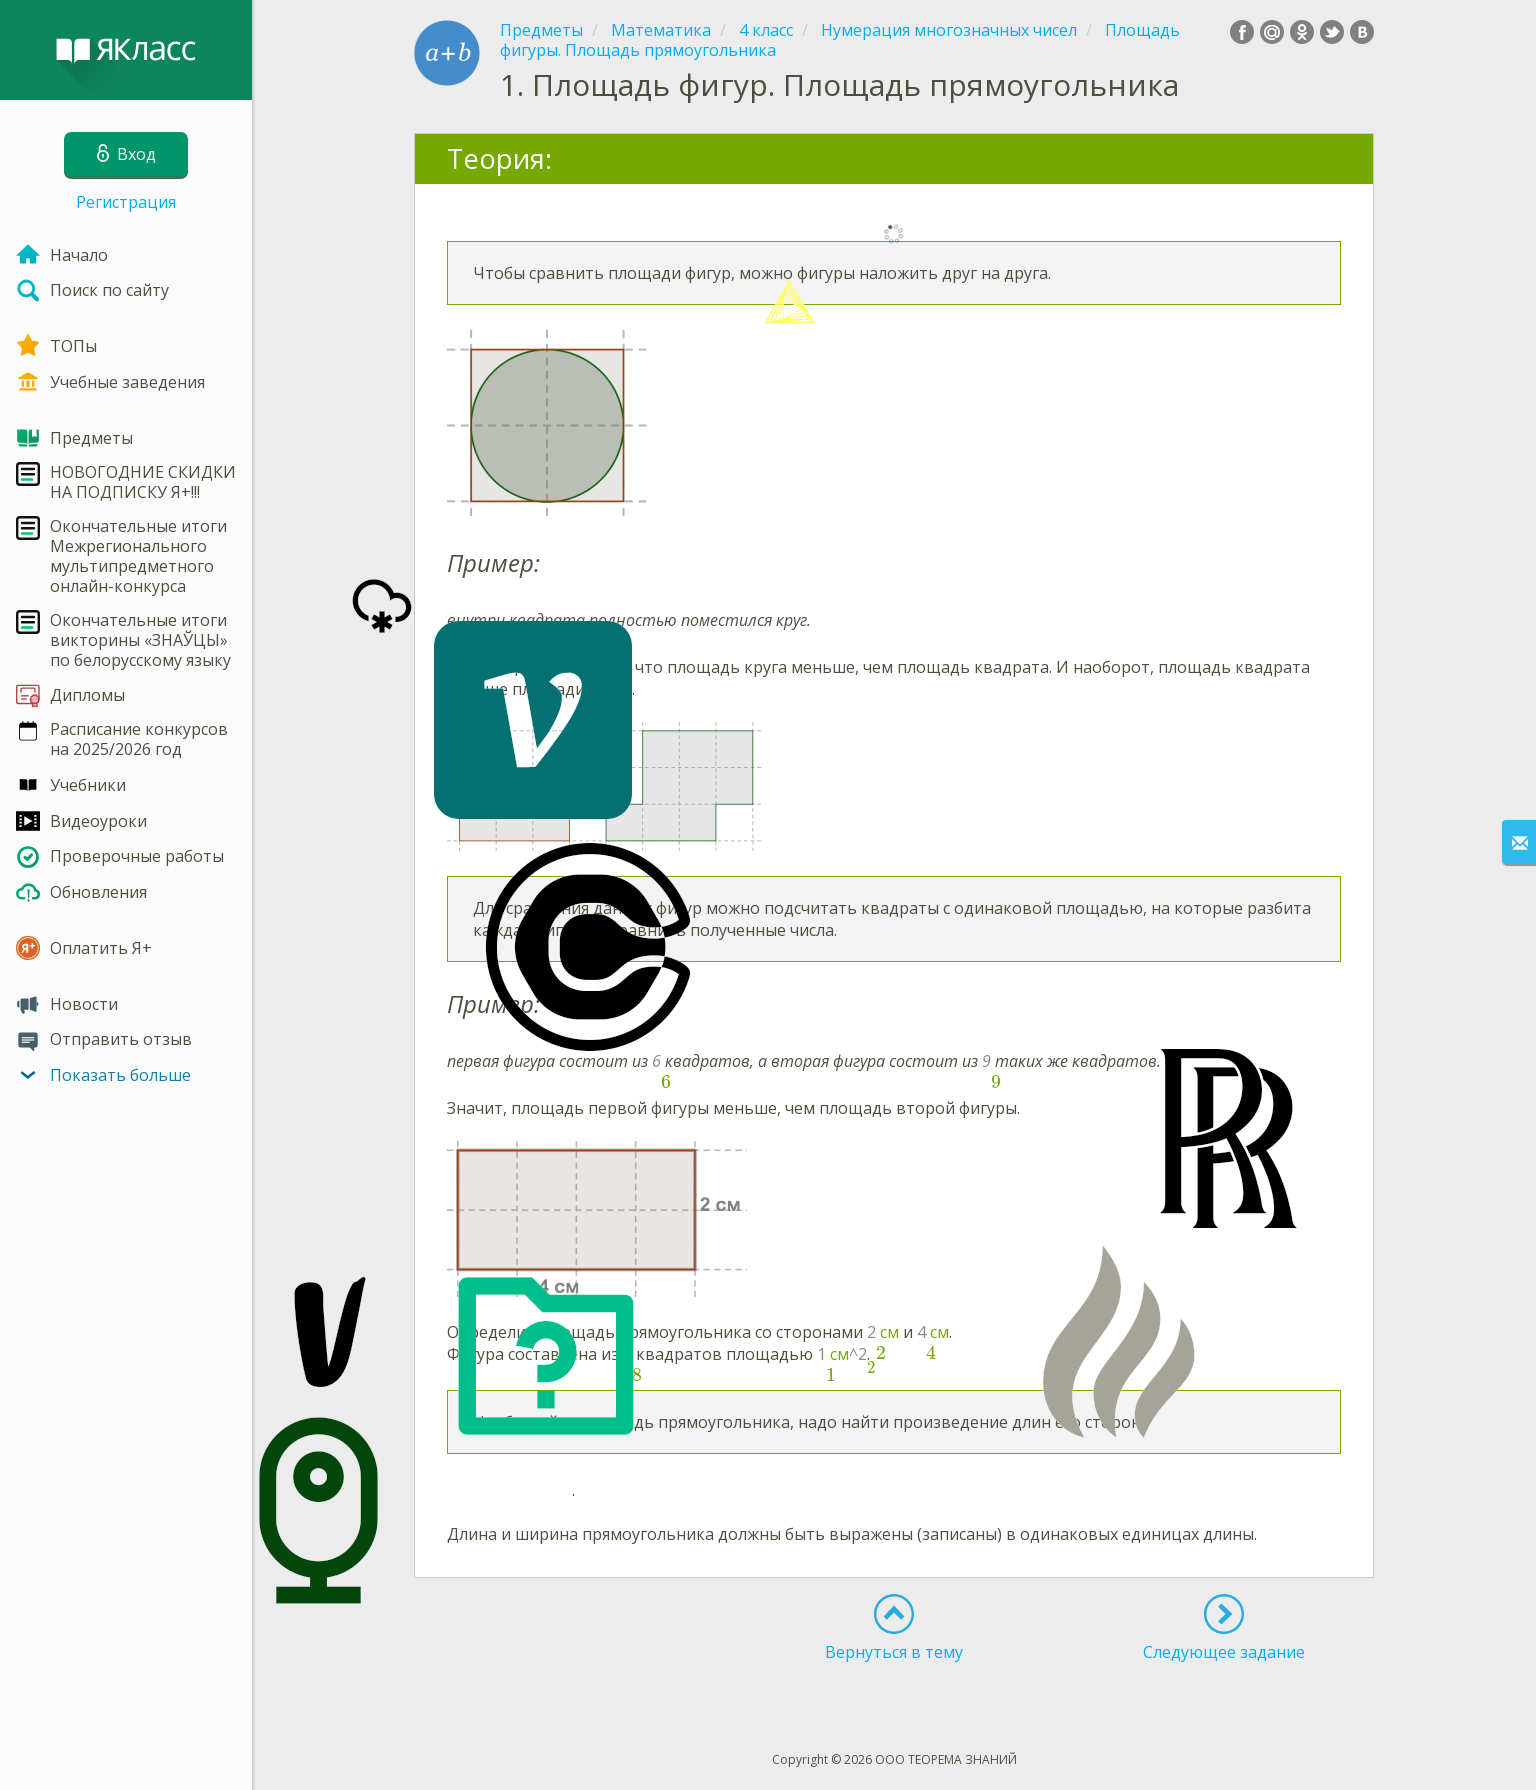 The height and width of the screenshot is (1790, 1536). Describe the element at coordinates (382, 606) in the screenshot. I see `indicates snowy weather conditions` at that location.